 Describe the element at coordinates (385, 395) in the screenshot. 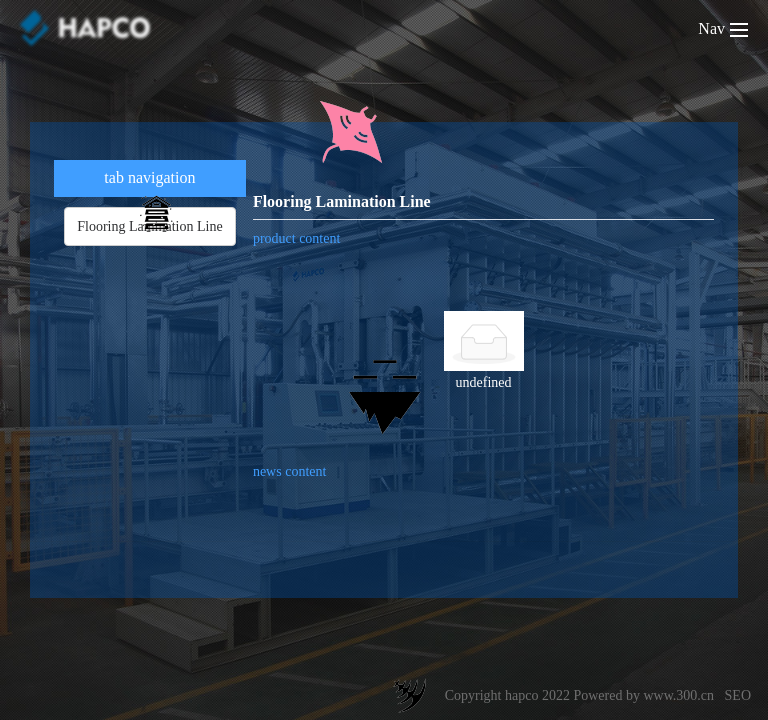

I see `access platformer game level` at that location.